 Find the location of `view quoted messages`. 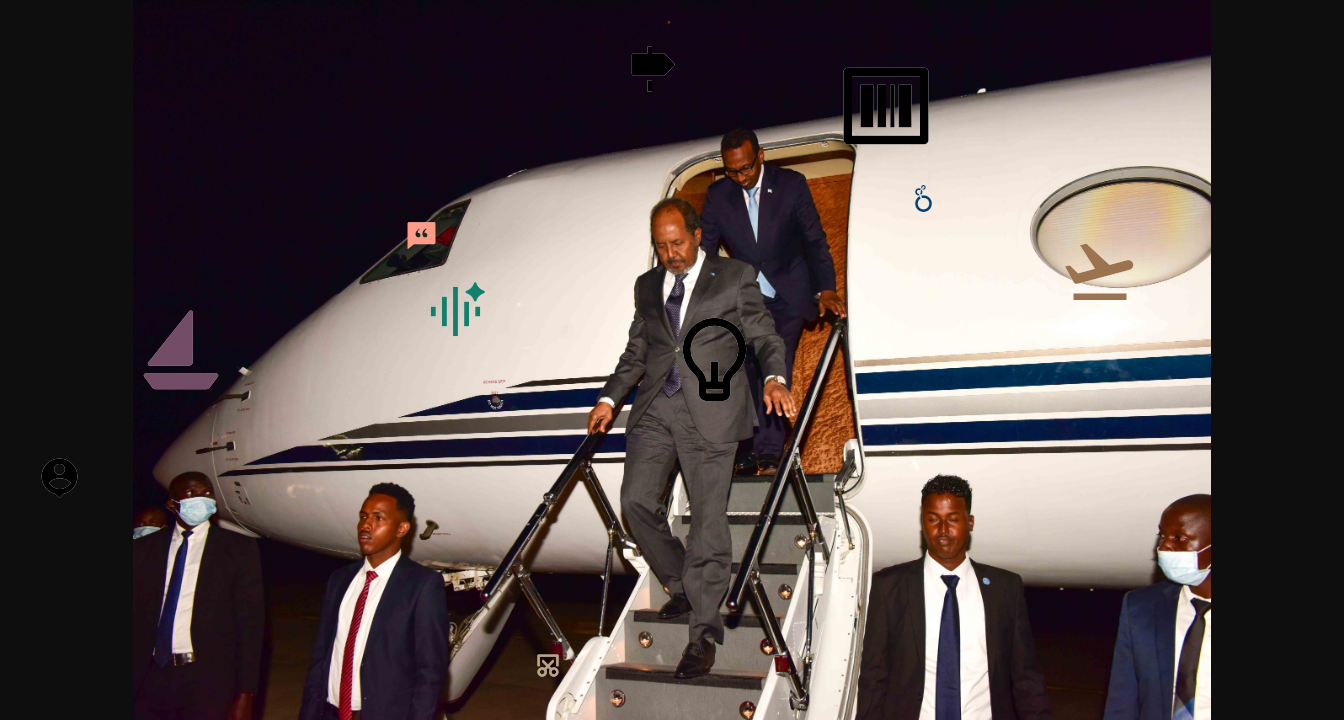

view quoted messages is located at coordinates (421, 234).